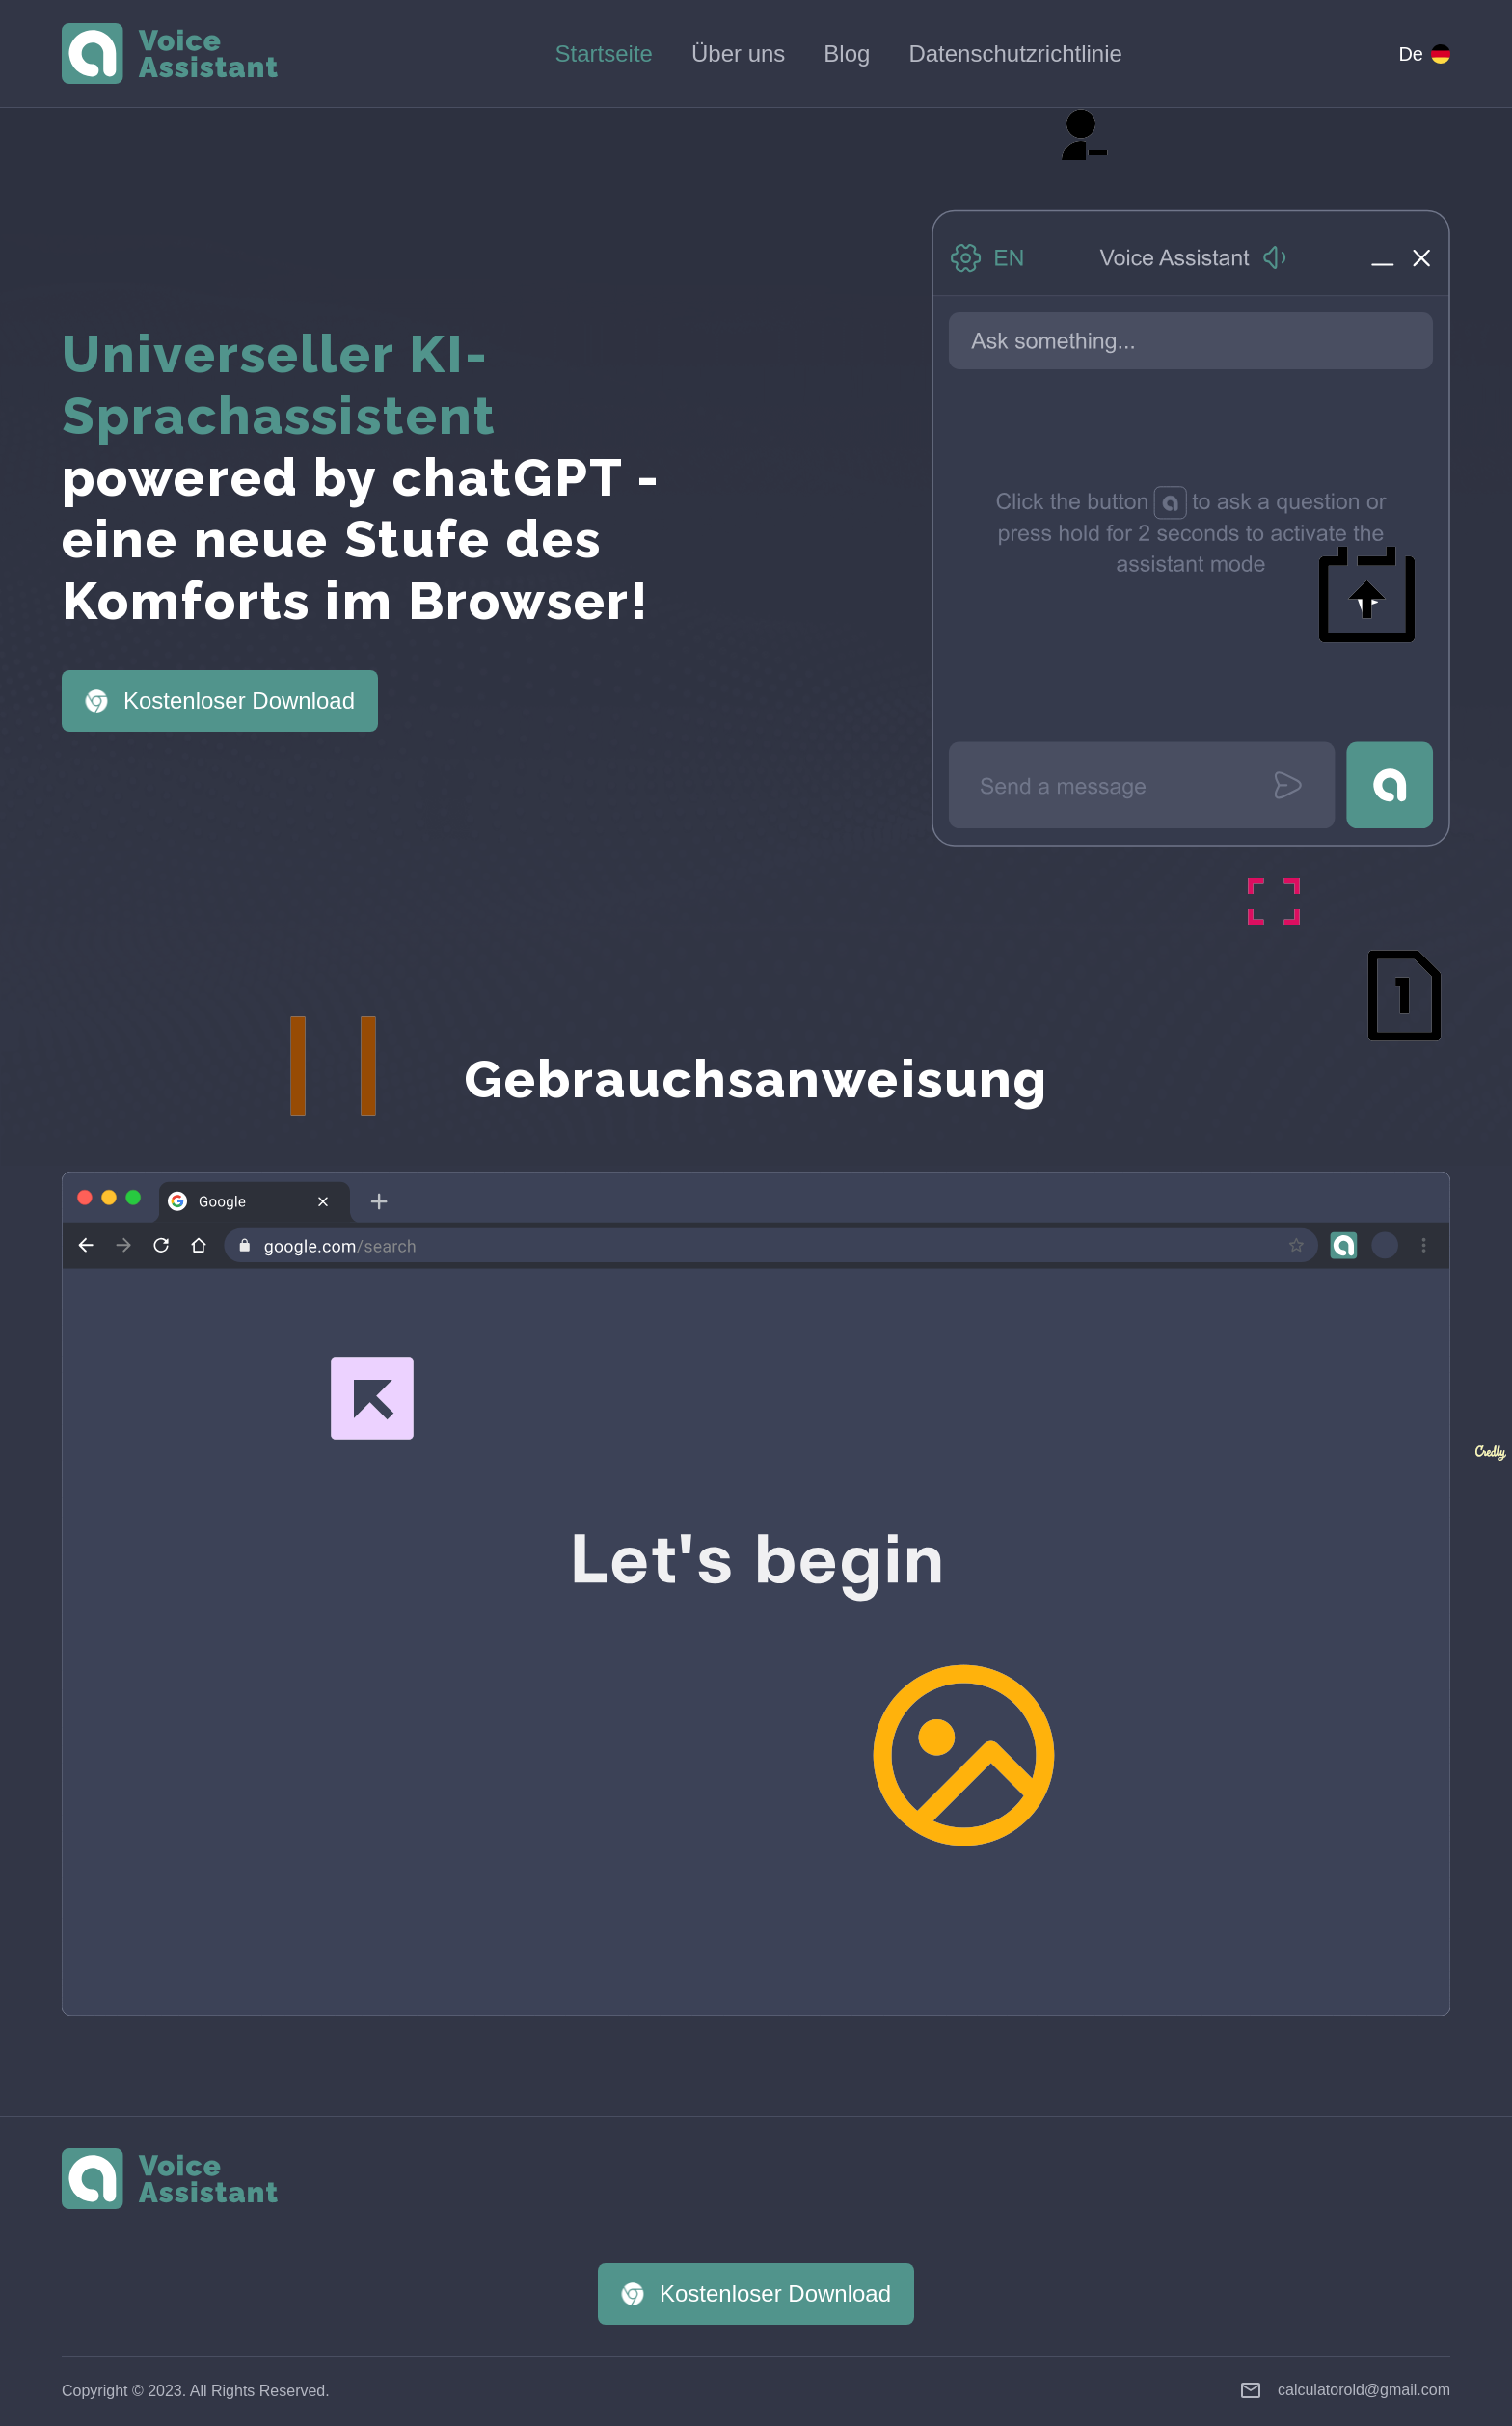 The height and width of the screenshot is (2426, 1512). Describe the element at coordinates (1081, 136) in the screenshot. I see `remove a user or contact` at that location.